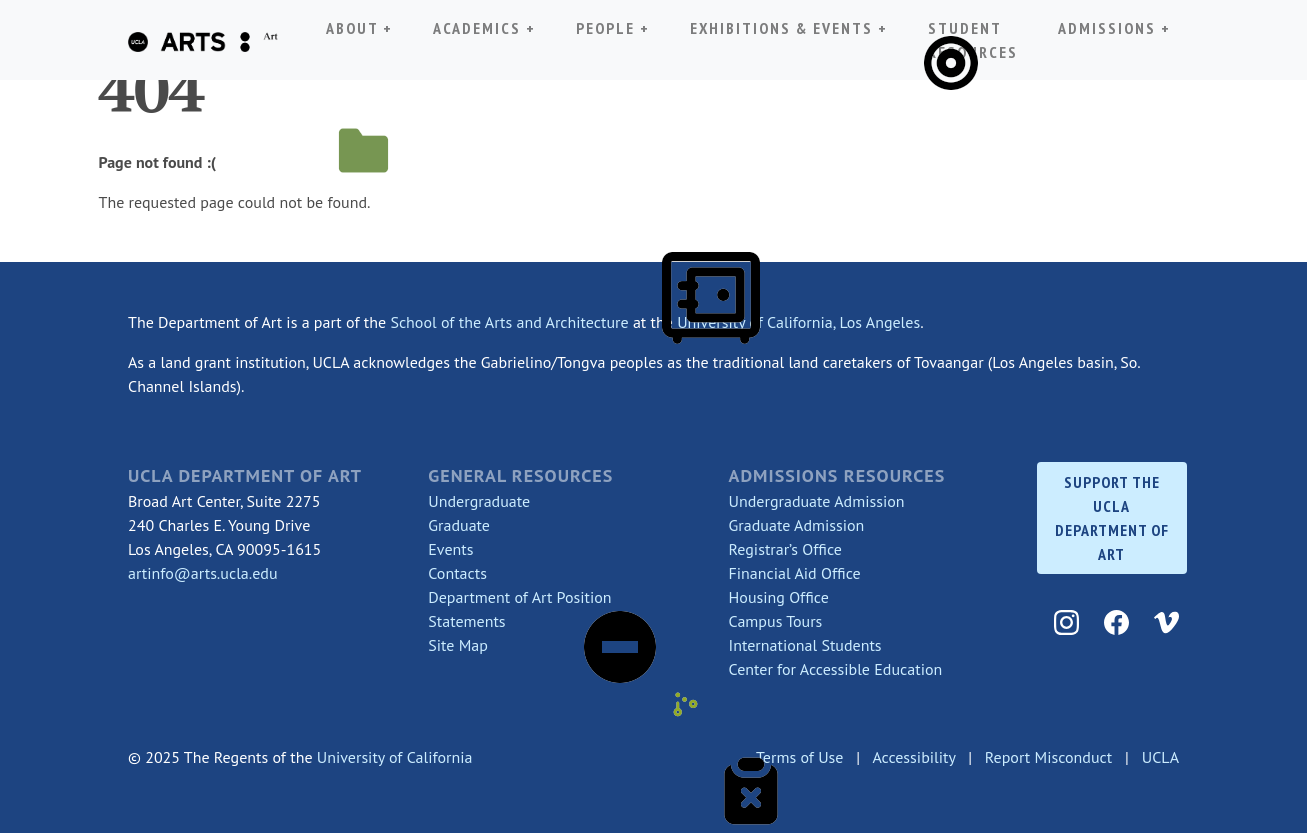  What do you see at coordinates (751, 791) in the screenshot?
I see `clear clipboard contents` at bounding box center [751, 791].